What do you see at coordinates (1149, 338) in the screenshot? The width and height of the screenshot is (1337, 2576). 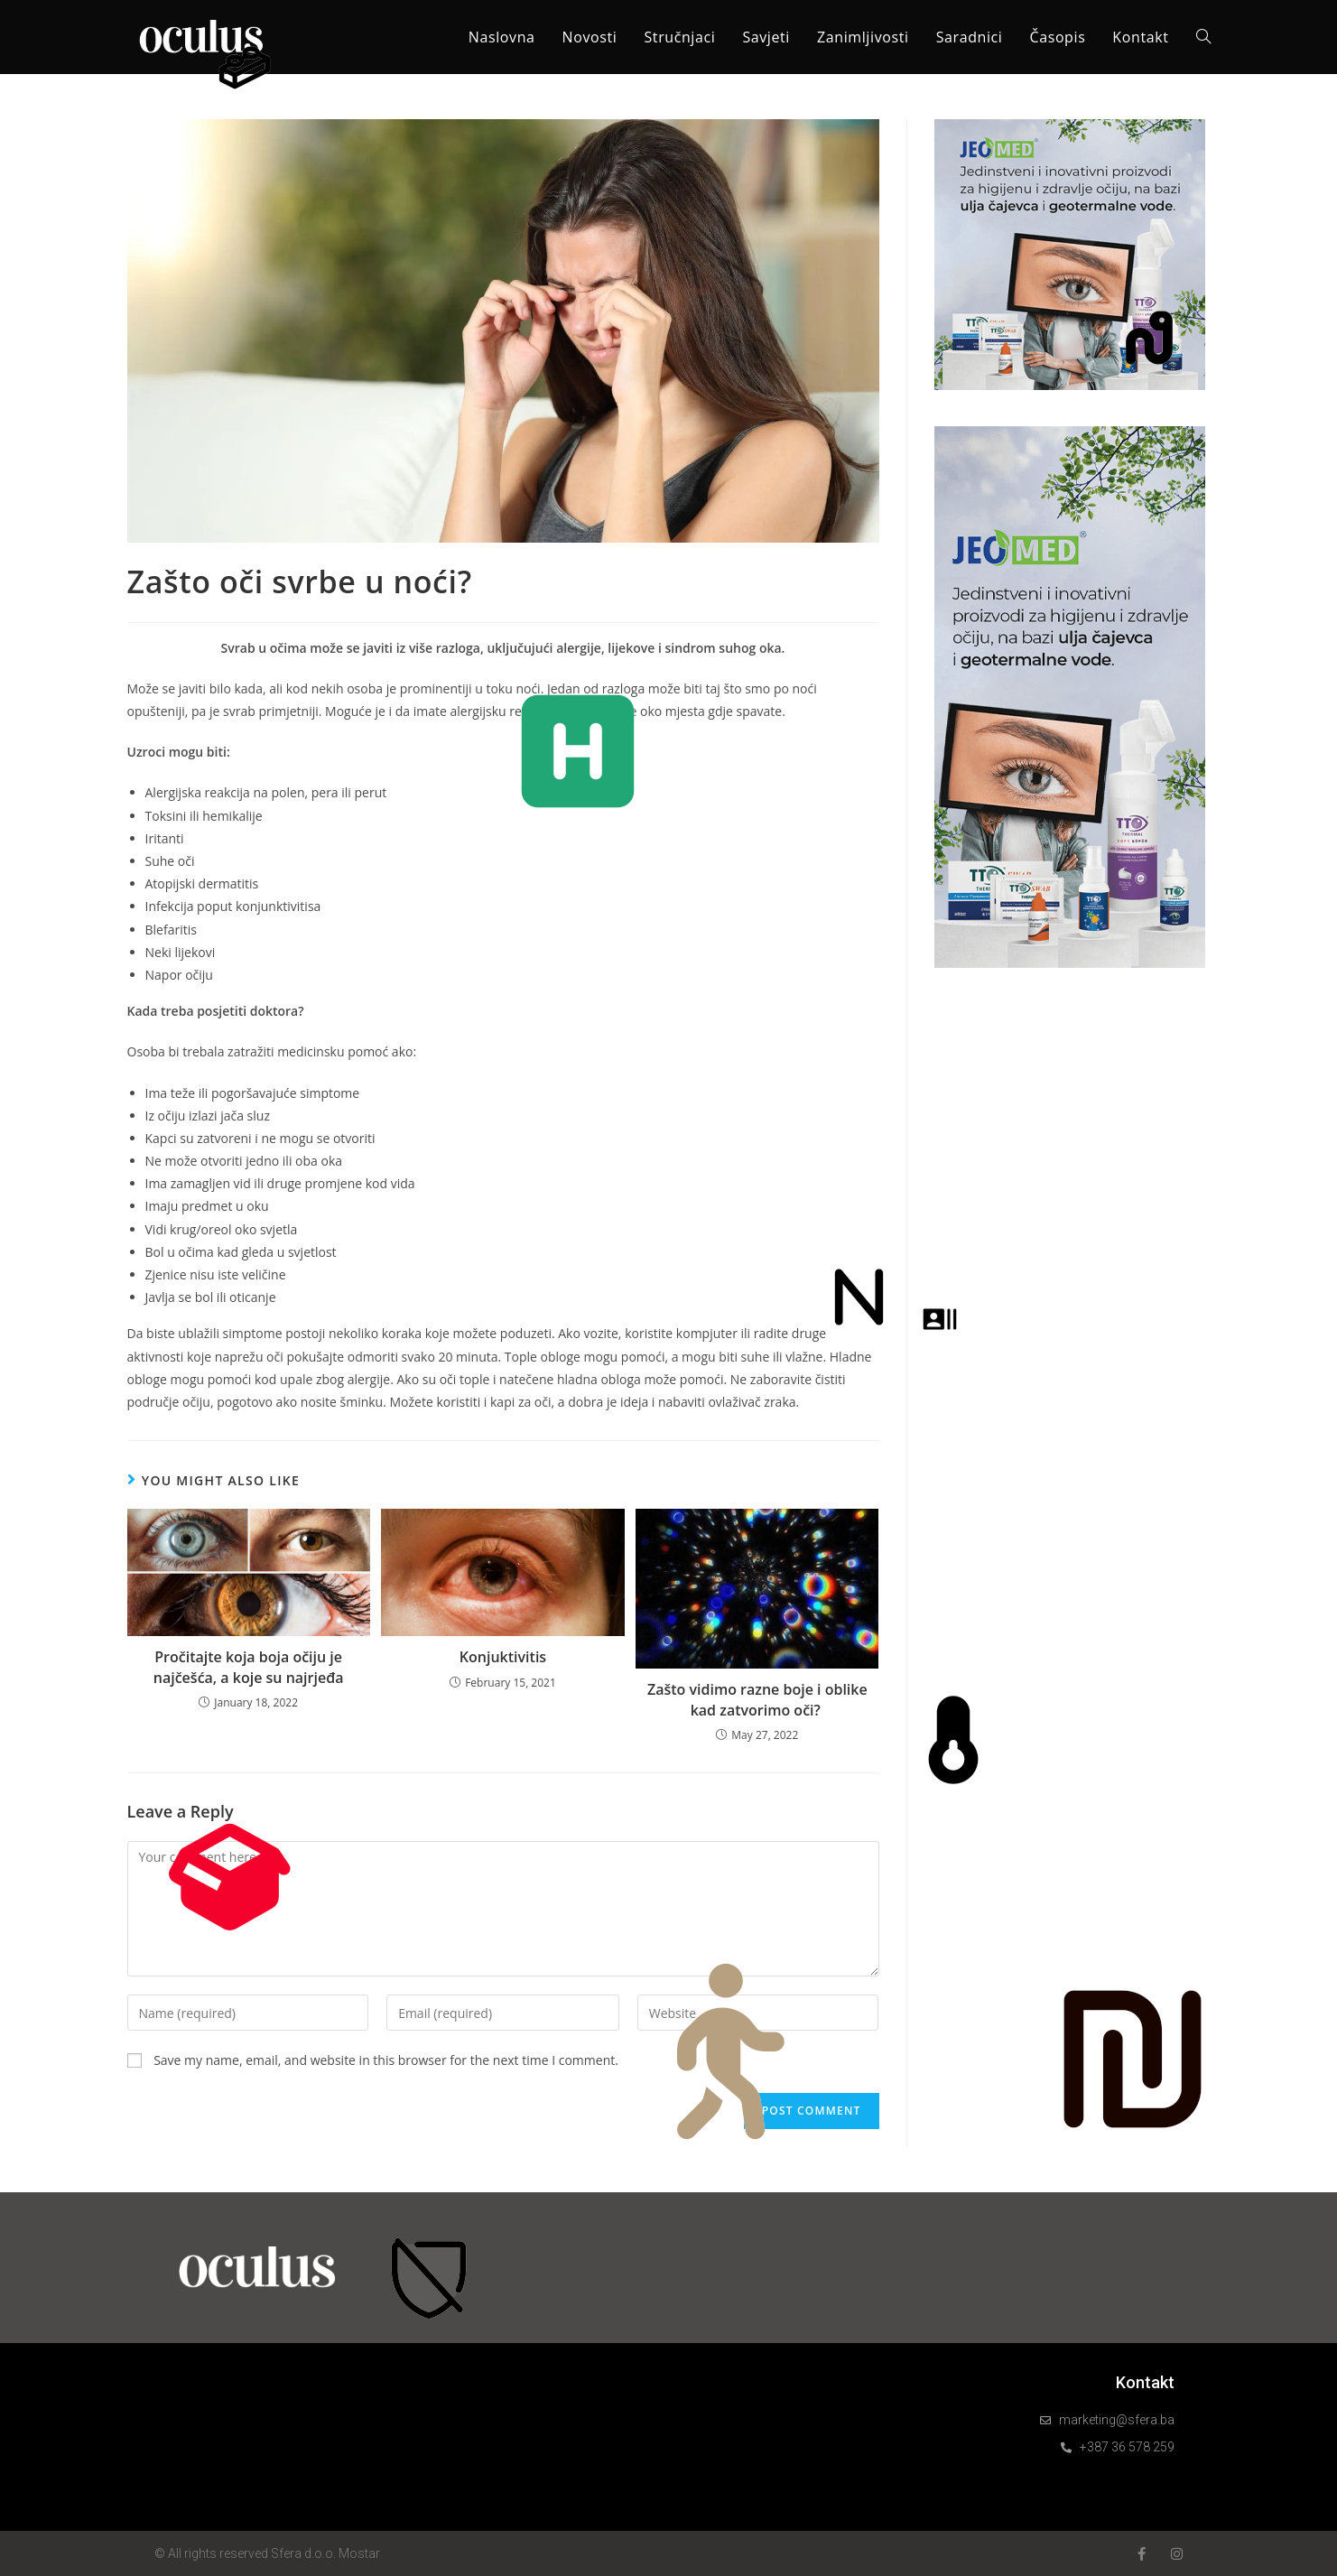 I see `indicates malware or security threat detected` at bounding box center [1149, 338].